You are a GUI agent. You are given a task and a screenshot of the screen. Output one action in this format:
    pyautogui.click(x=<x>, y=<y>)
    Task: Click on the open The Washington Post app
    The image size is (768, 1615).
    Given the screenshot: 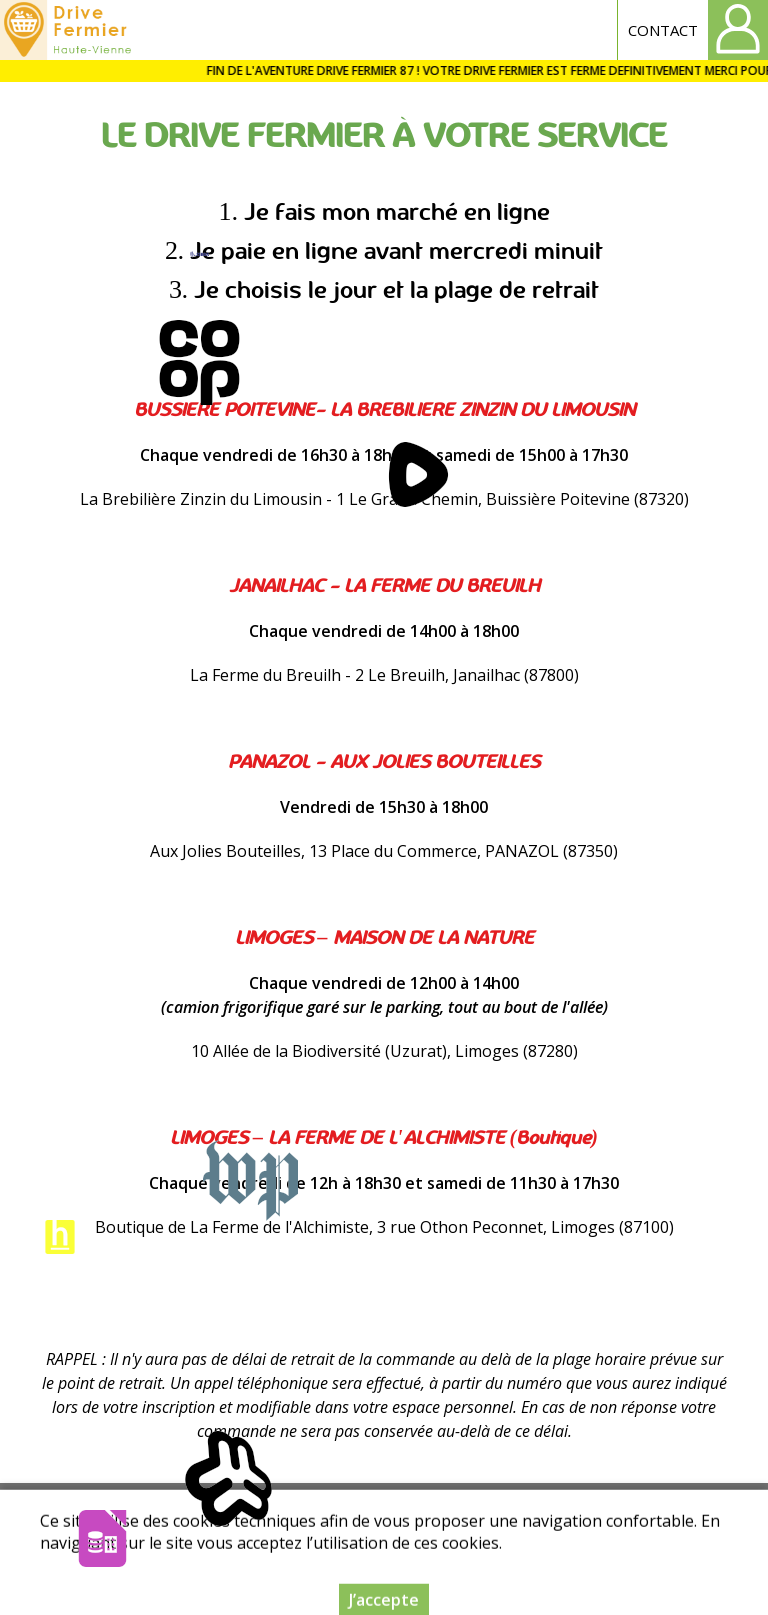 What is the action you would take?
    pyautogui.click(x=250, y=1180)
    